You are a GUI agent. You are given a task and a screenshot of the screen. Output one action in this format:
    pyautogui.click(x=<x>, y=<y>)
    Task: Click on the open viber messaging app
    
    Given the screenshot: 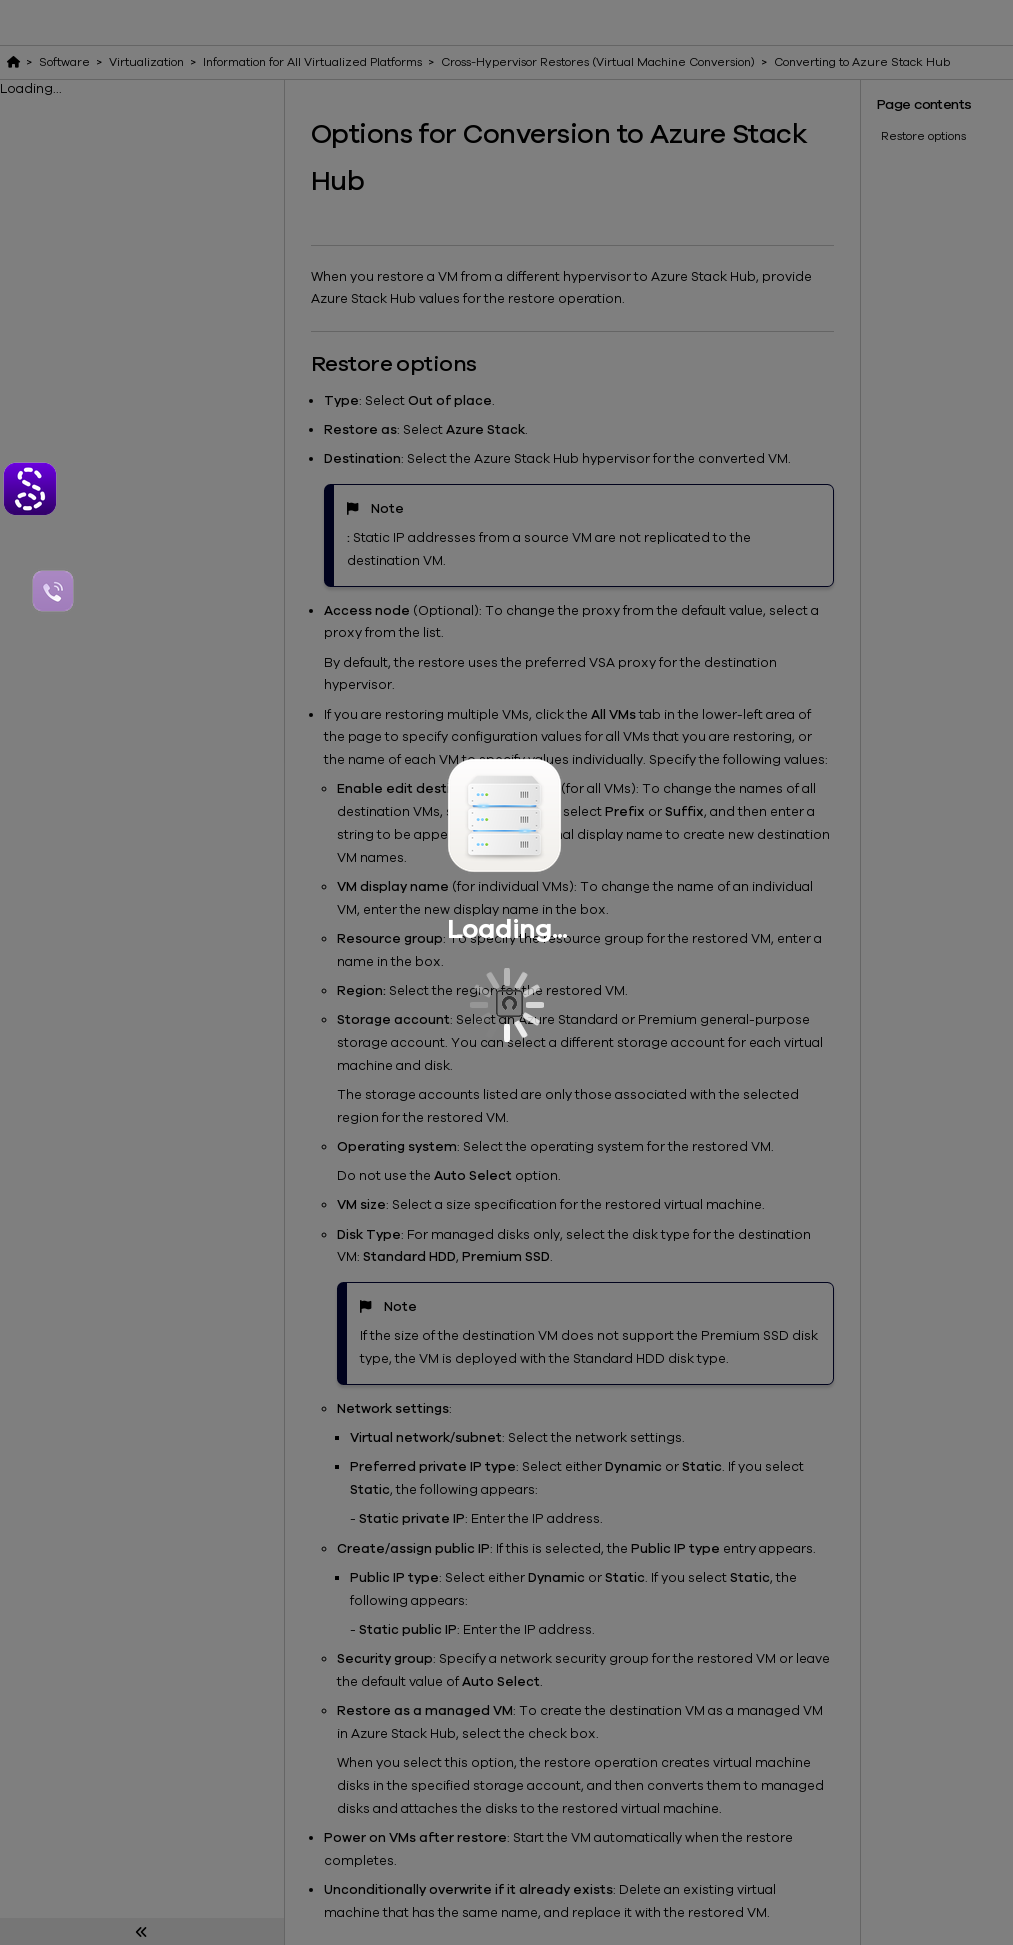 What is the action you would take?
    pyautogui.click(x=53, y=591)
    